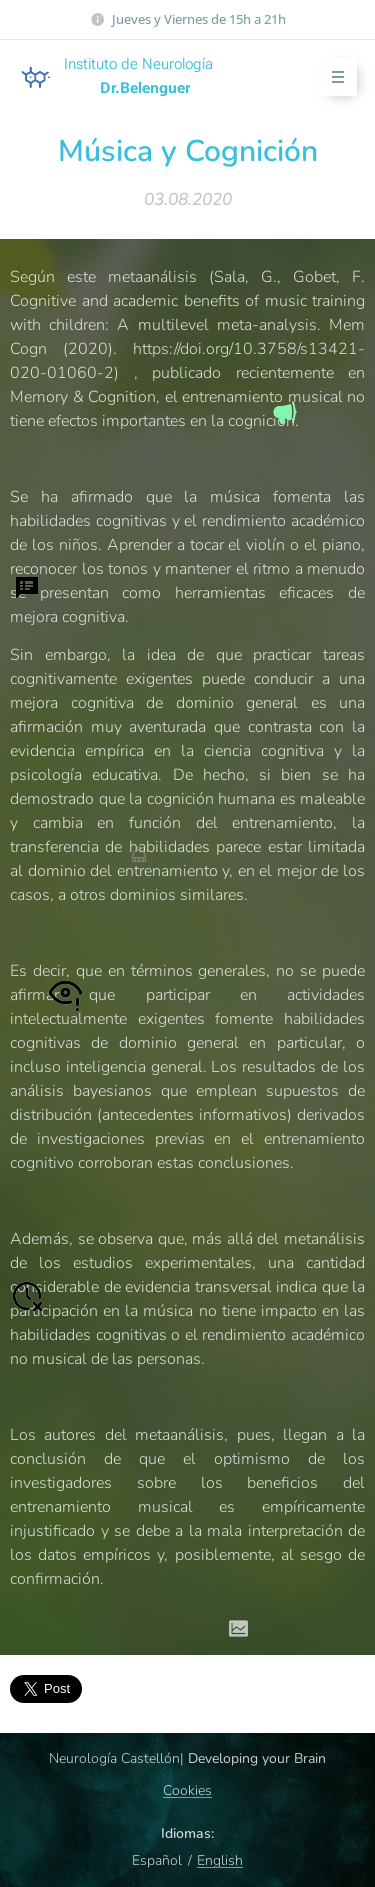 The image size is (375, 1887). What do you see at coordinates (238, 1628) in the screenshot?
I see `view analytics or performance data` at bounding box center [238, 1628].